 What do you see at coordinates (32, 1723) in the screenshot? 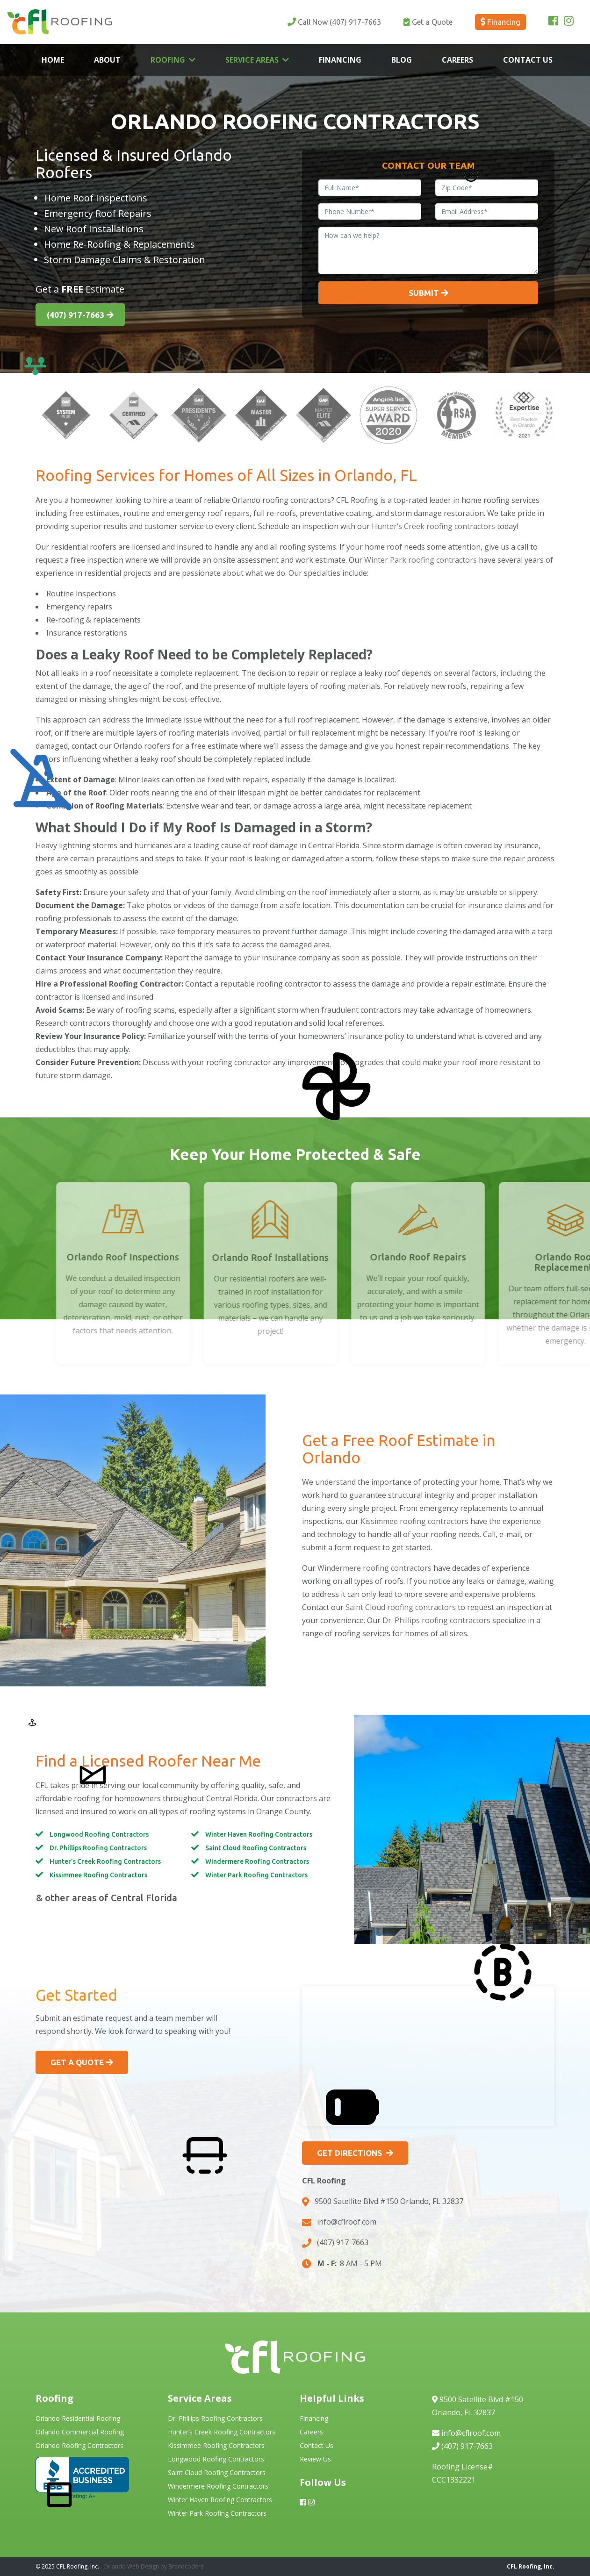
I see `mark a location on the map` at bounding box center [32, 1723].